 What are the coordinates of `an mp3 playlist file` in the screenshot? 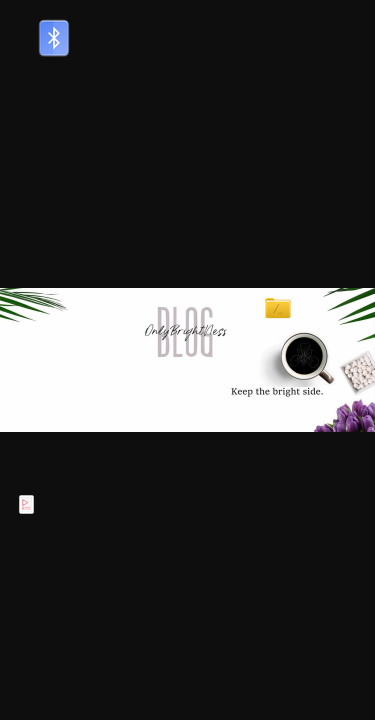 It's located at (26, 504).